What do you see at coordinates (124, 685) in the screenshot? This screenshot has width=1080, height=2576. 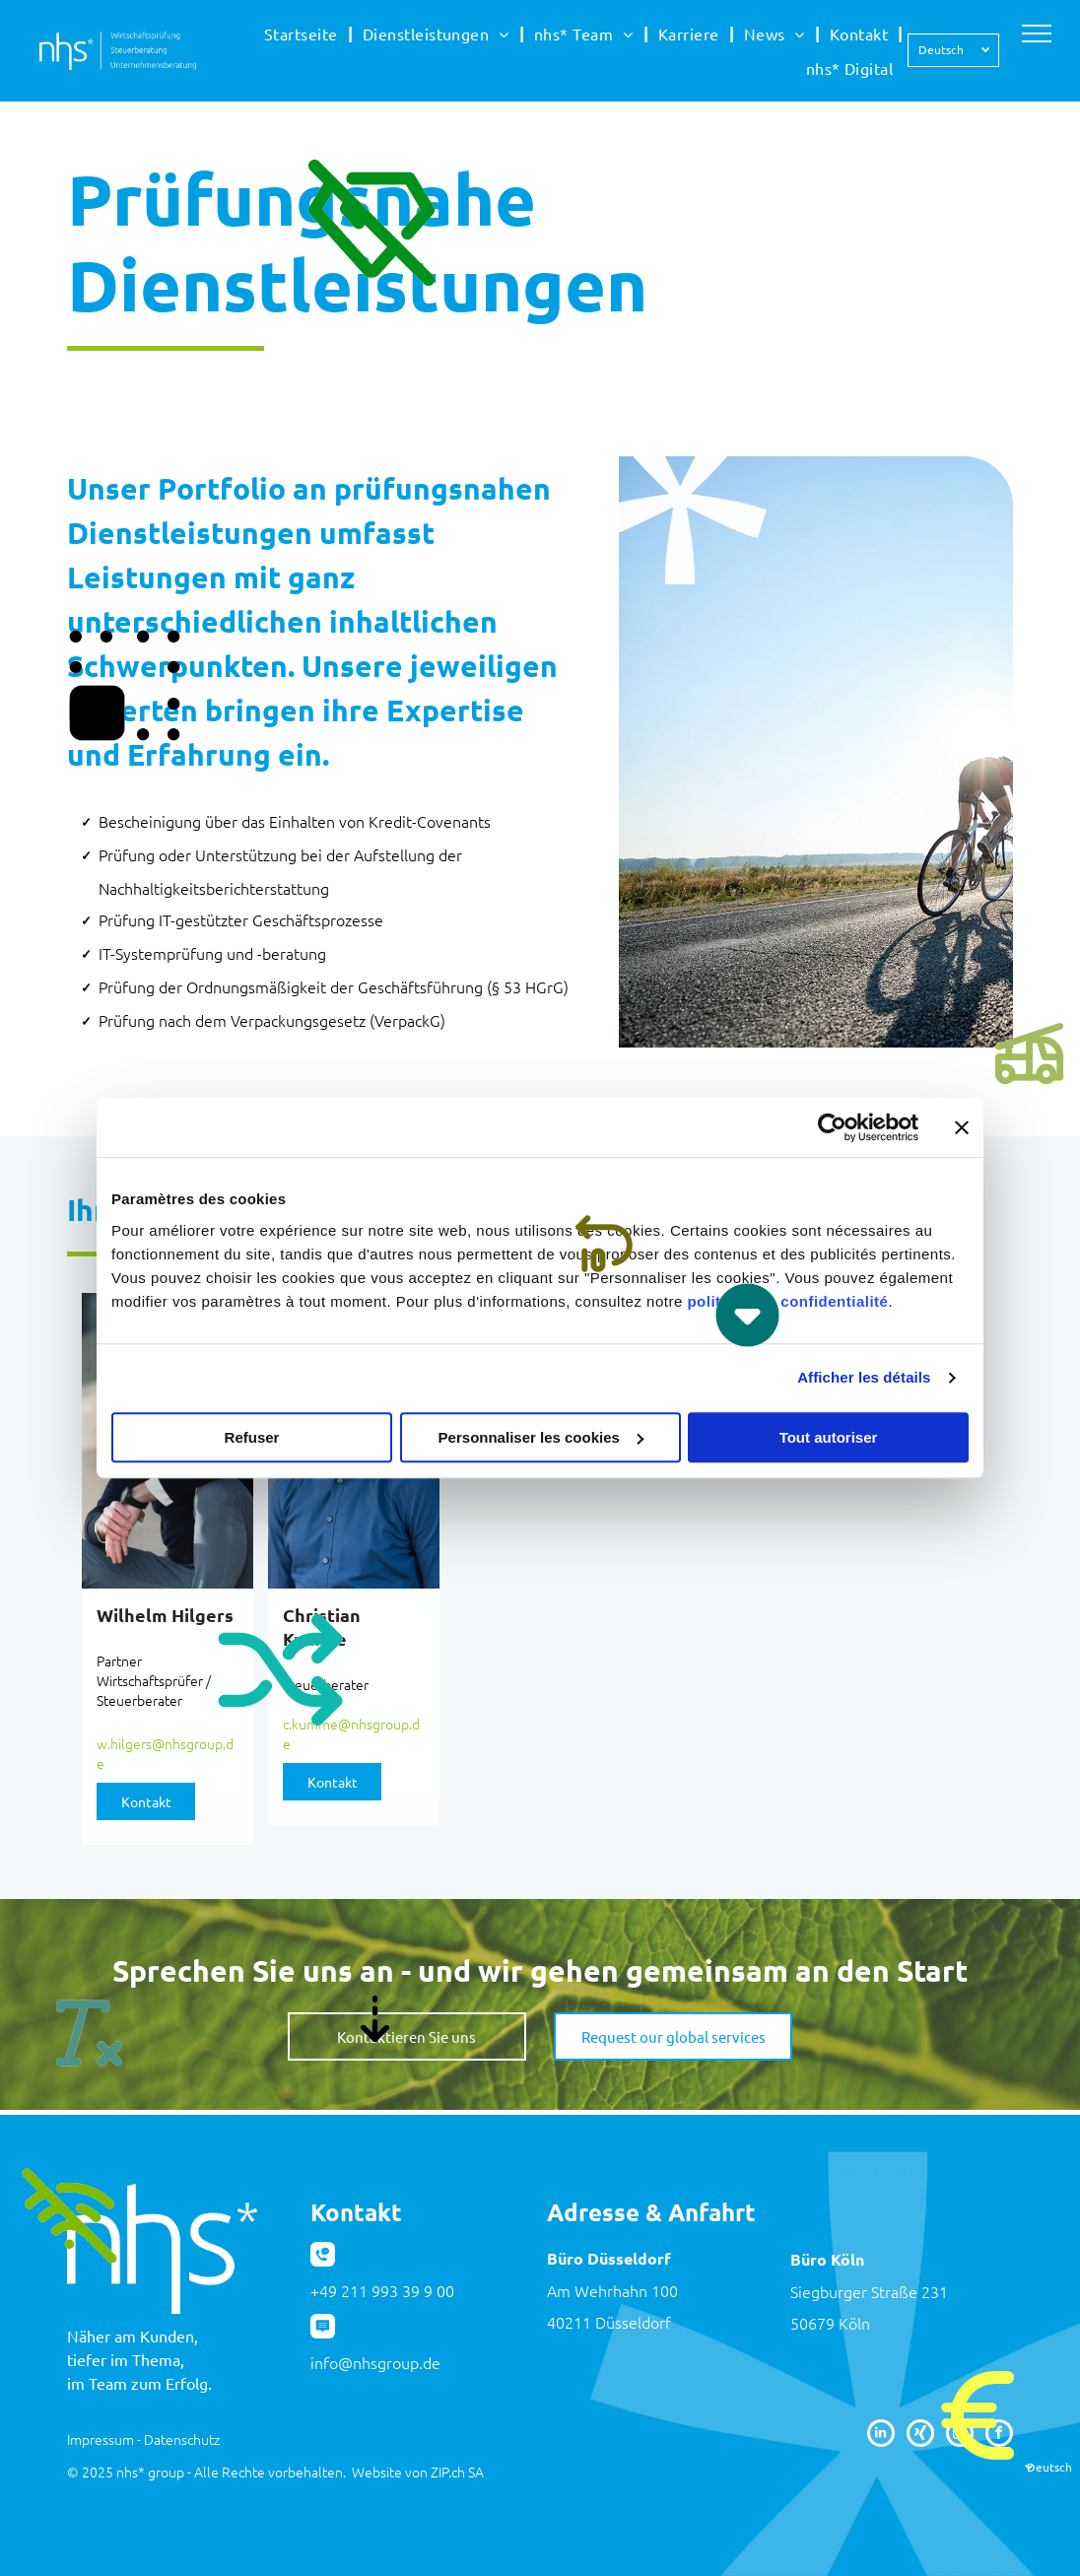 I see `align content to bottom-left corner` at bounding box center [124, 685].